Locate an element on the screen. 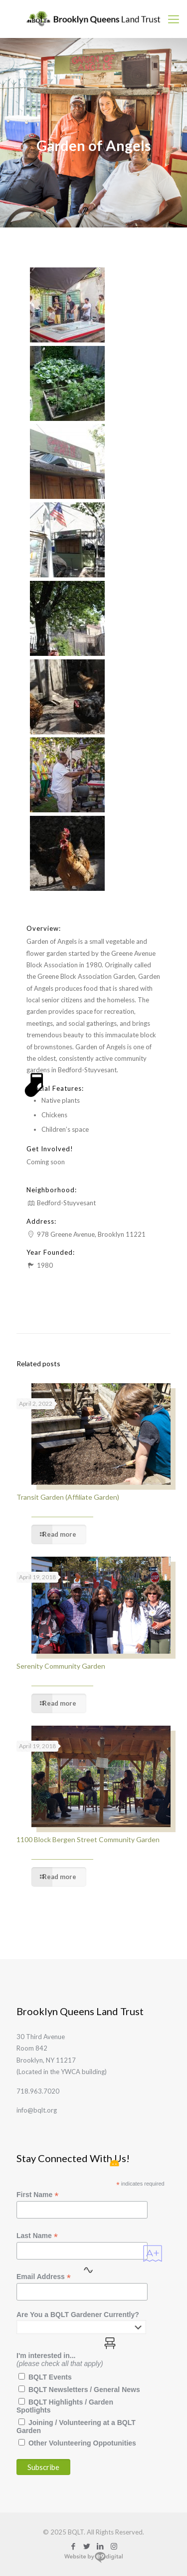  adjust audio or sound wave settings is located at coordinates (88, 2270).